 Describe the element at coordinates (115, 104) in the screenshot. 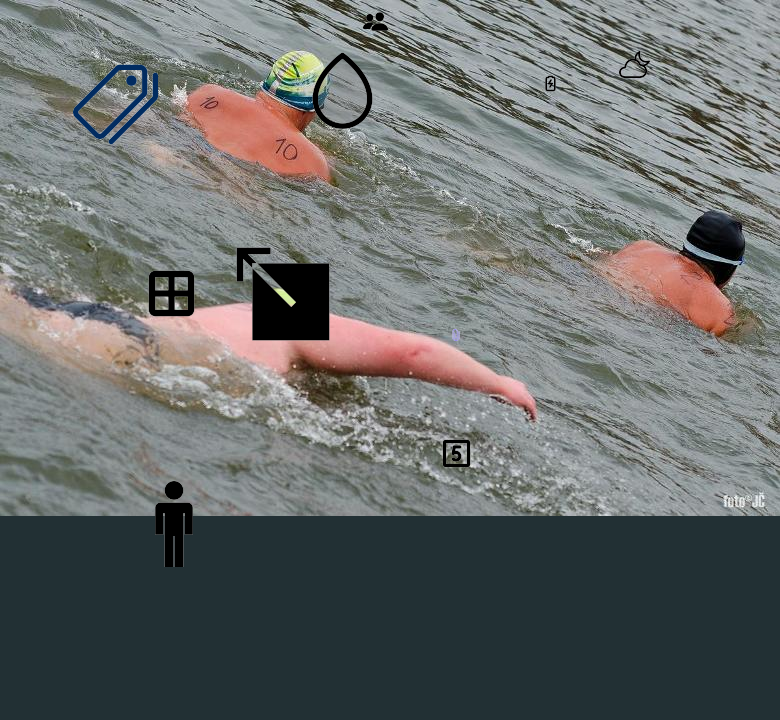

I see `view tags or labels` at that location.